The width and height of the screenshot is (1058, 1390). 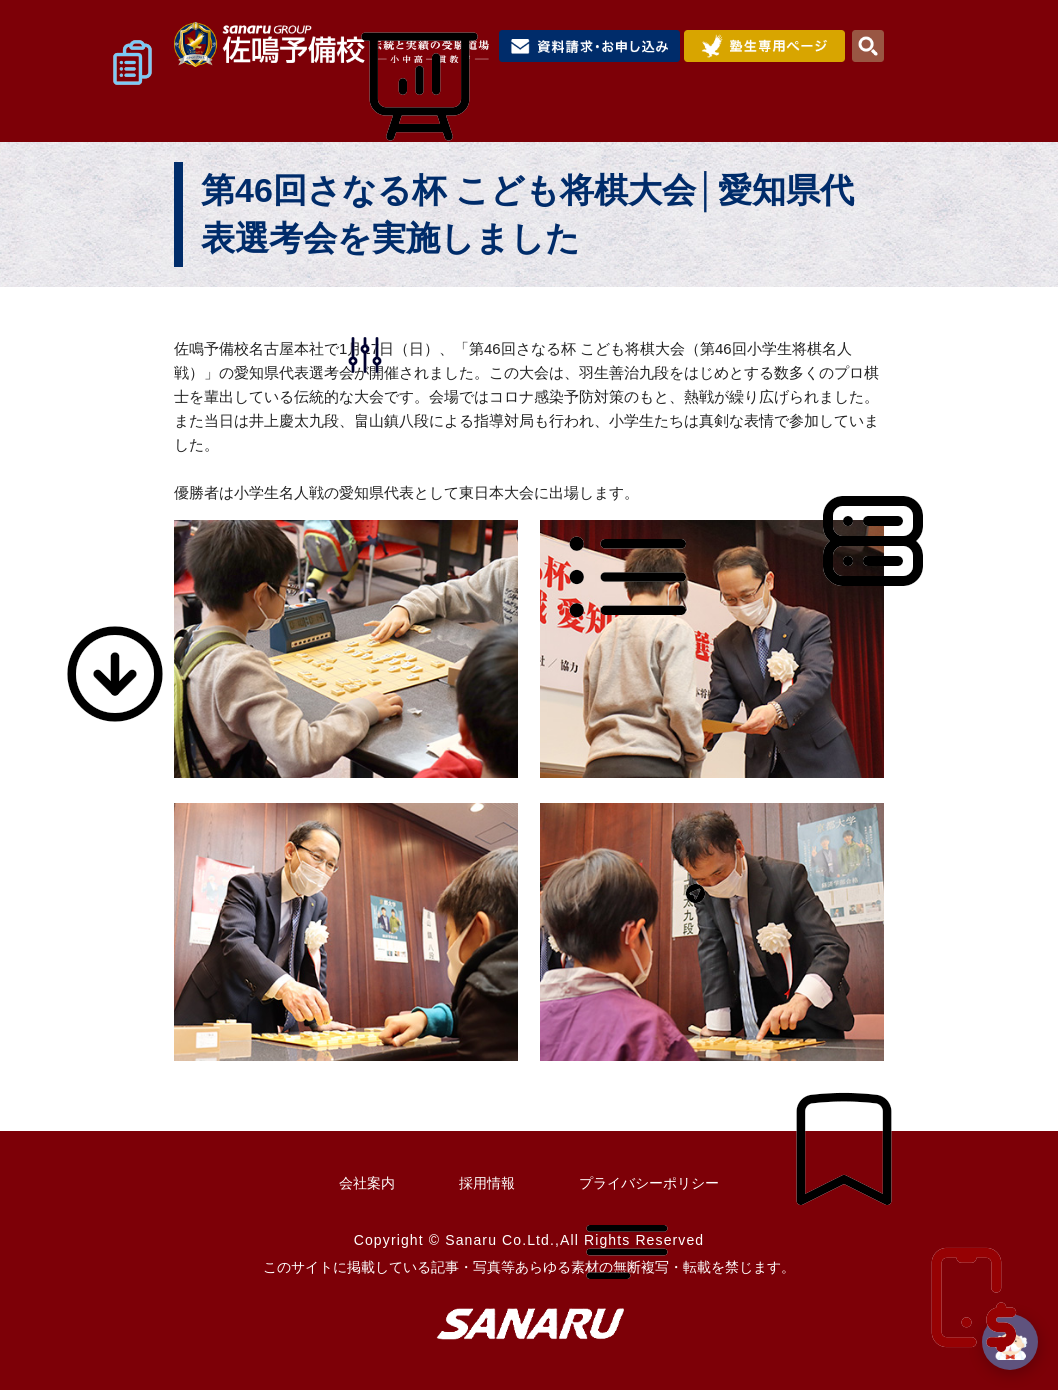 I want to click on view server status, so click(x=873, y=541).